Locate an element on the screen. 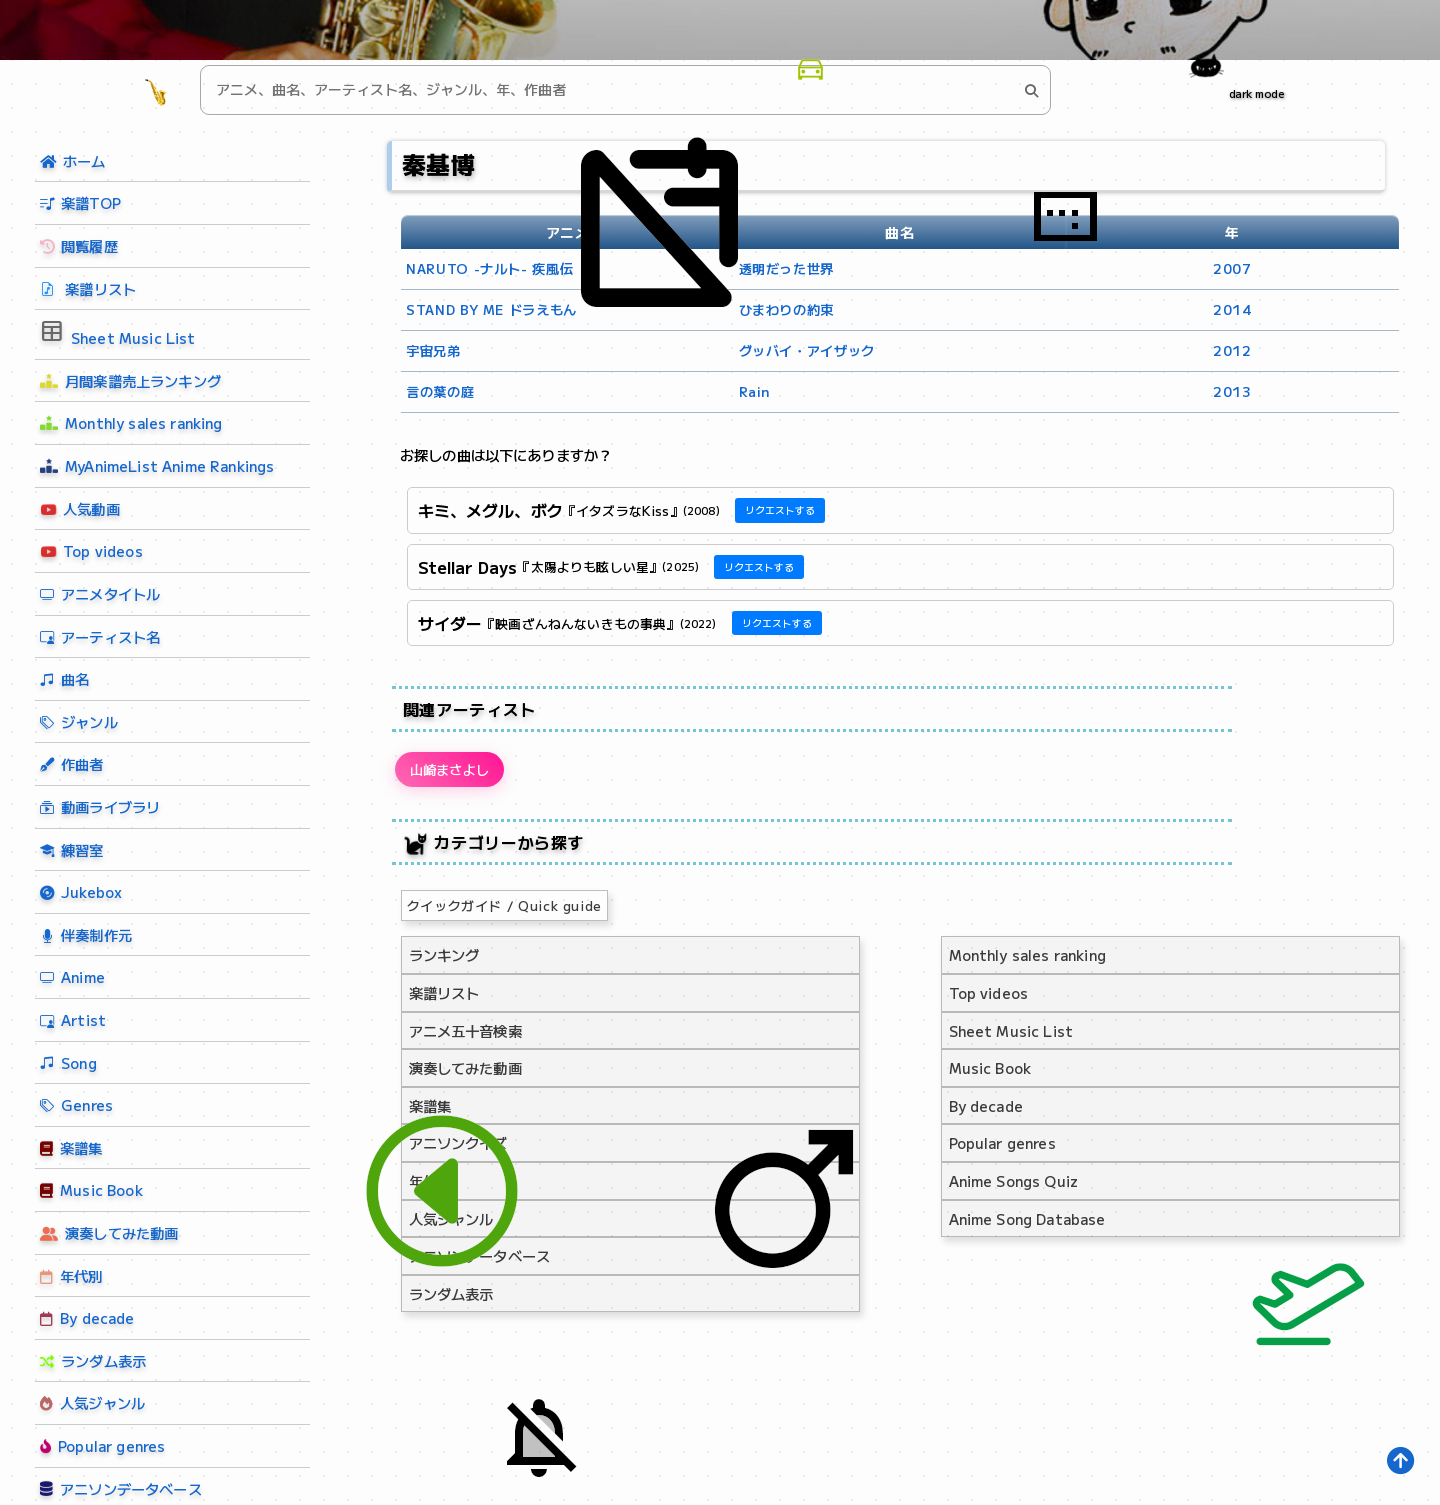 The image size is (1440, 1505). adjust image aspect ratio settings is located at coordinates (1065, 216).